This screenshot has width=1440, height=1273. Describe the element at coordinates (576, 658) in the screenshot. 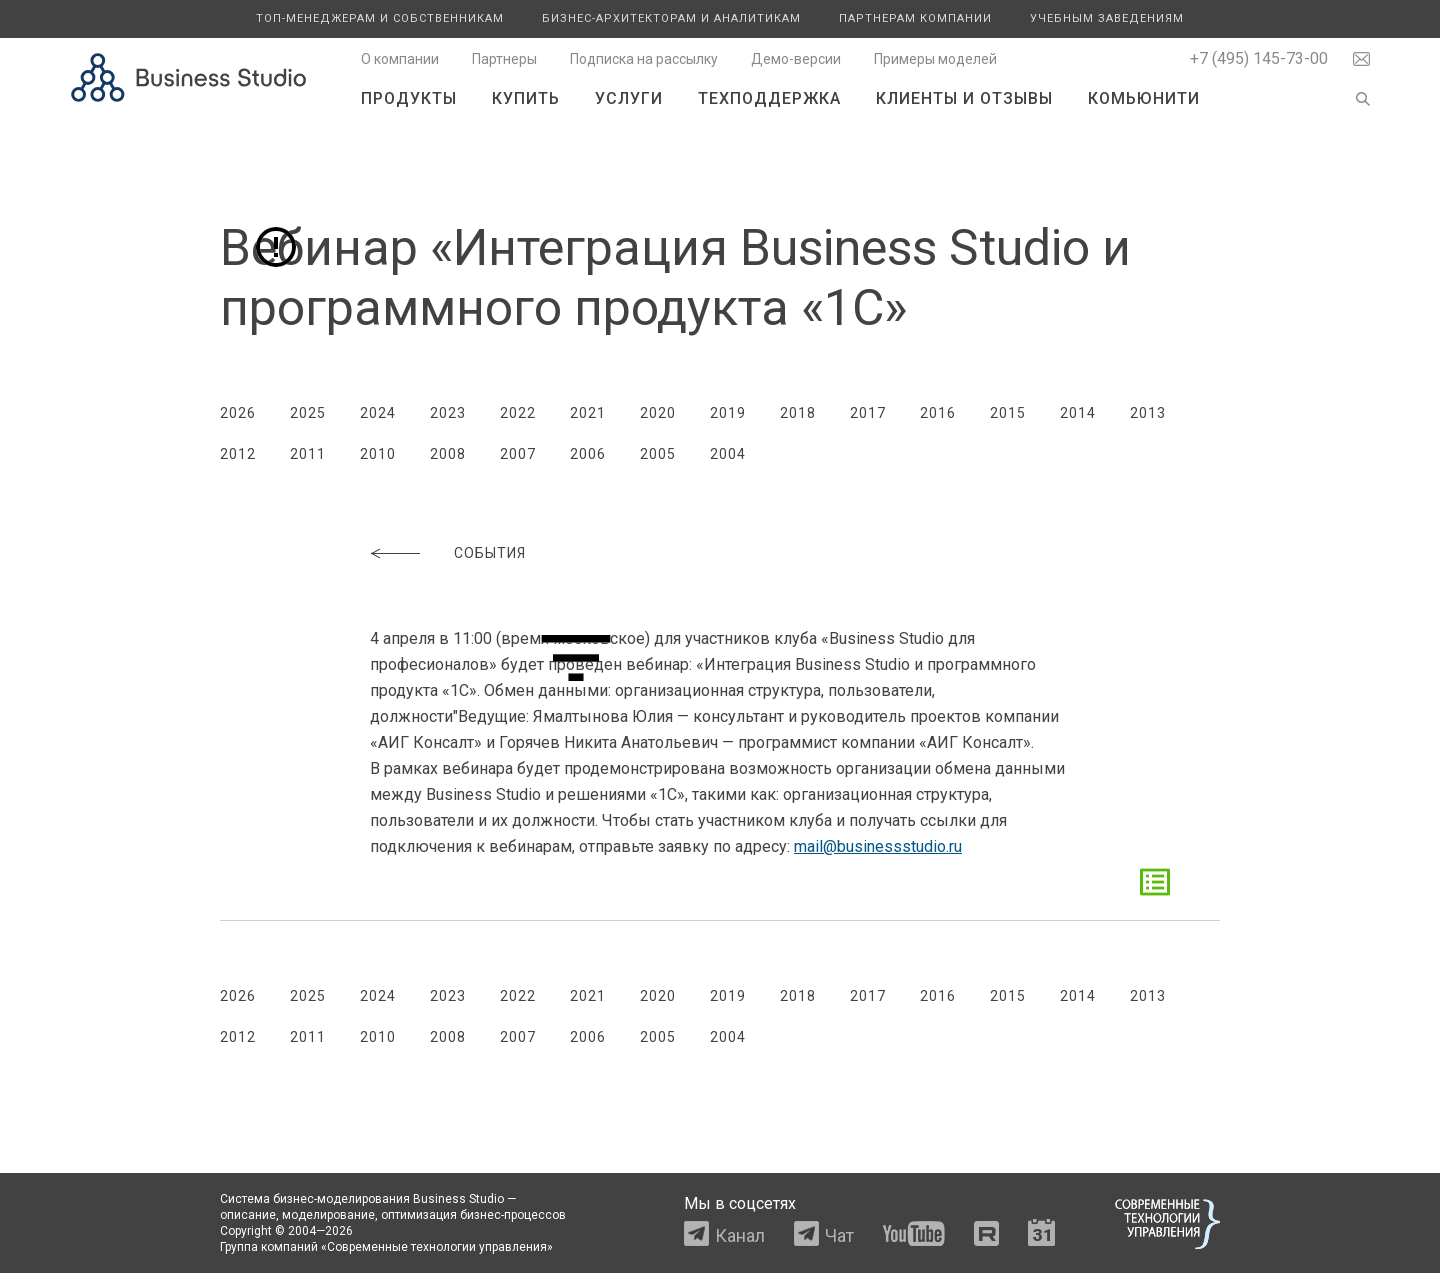

I see `filter or sort list items` at that location.